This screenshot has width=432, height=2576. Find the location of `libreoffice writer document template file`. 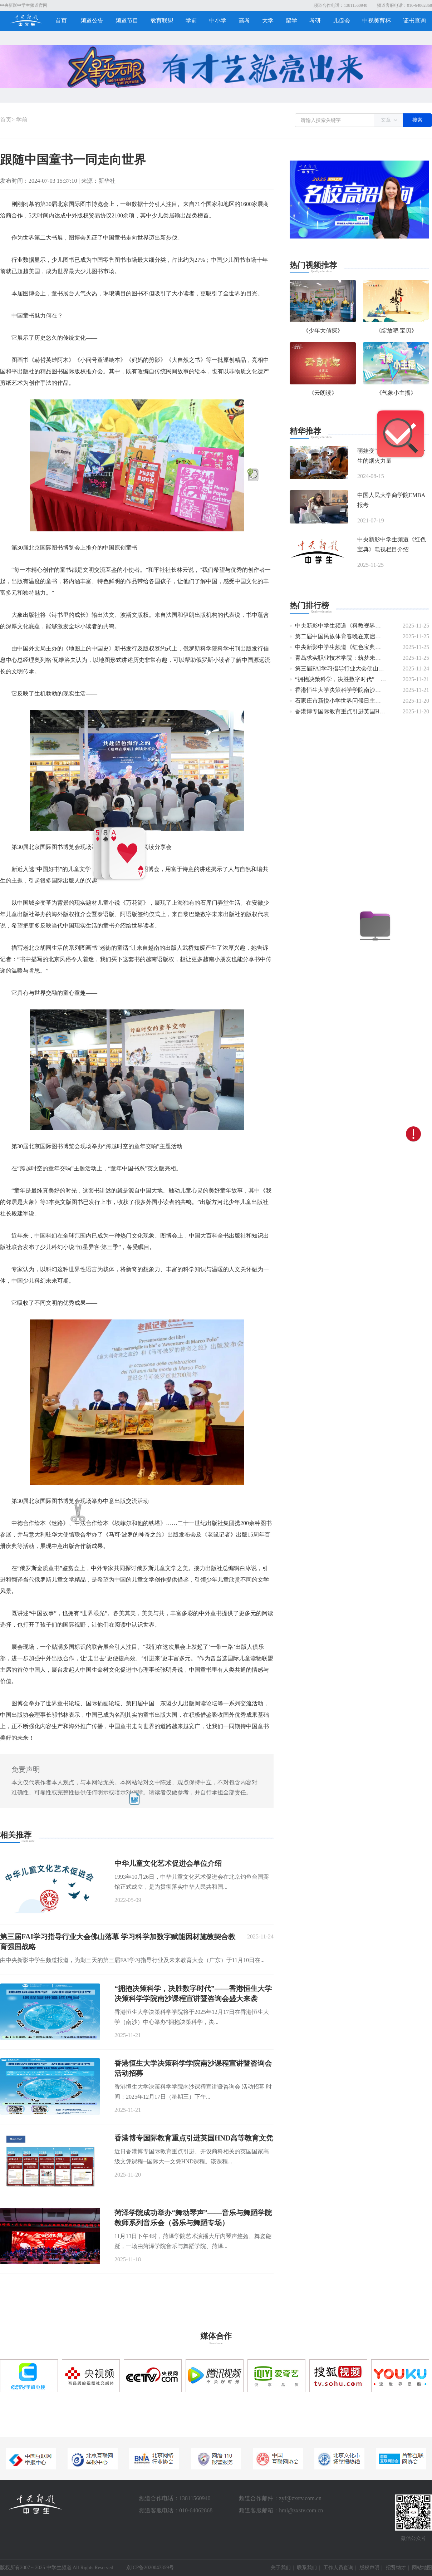

libreoffice writer document template file is located at coordinates (134, 1799).